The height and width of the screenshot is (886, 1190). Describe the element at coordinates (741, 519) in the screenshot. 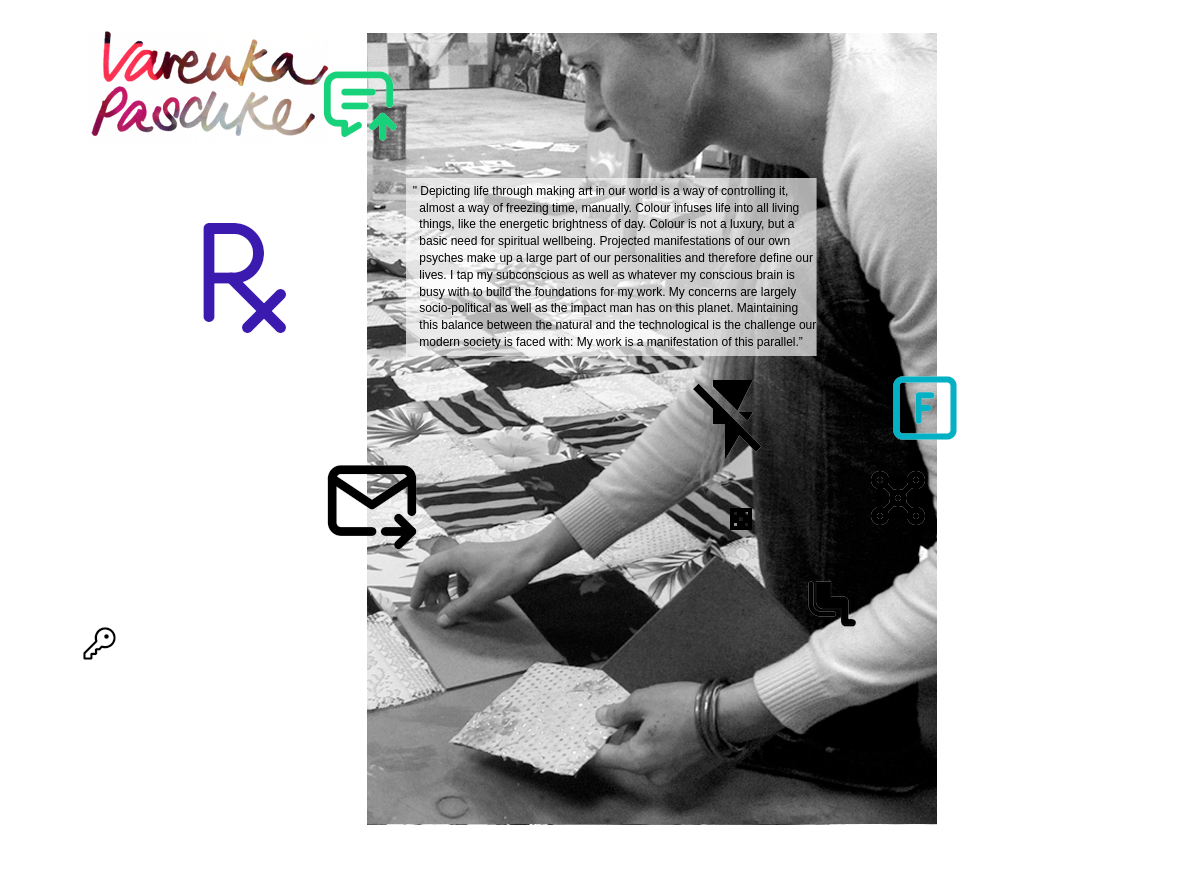

I see `access casino or gambling games` at that location.